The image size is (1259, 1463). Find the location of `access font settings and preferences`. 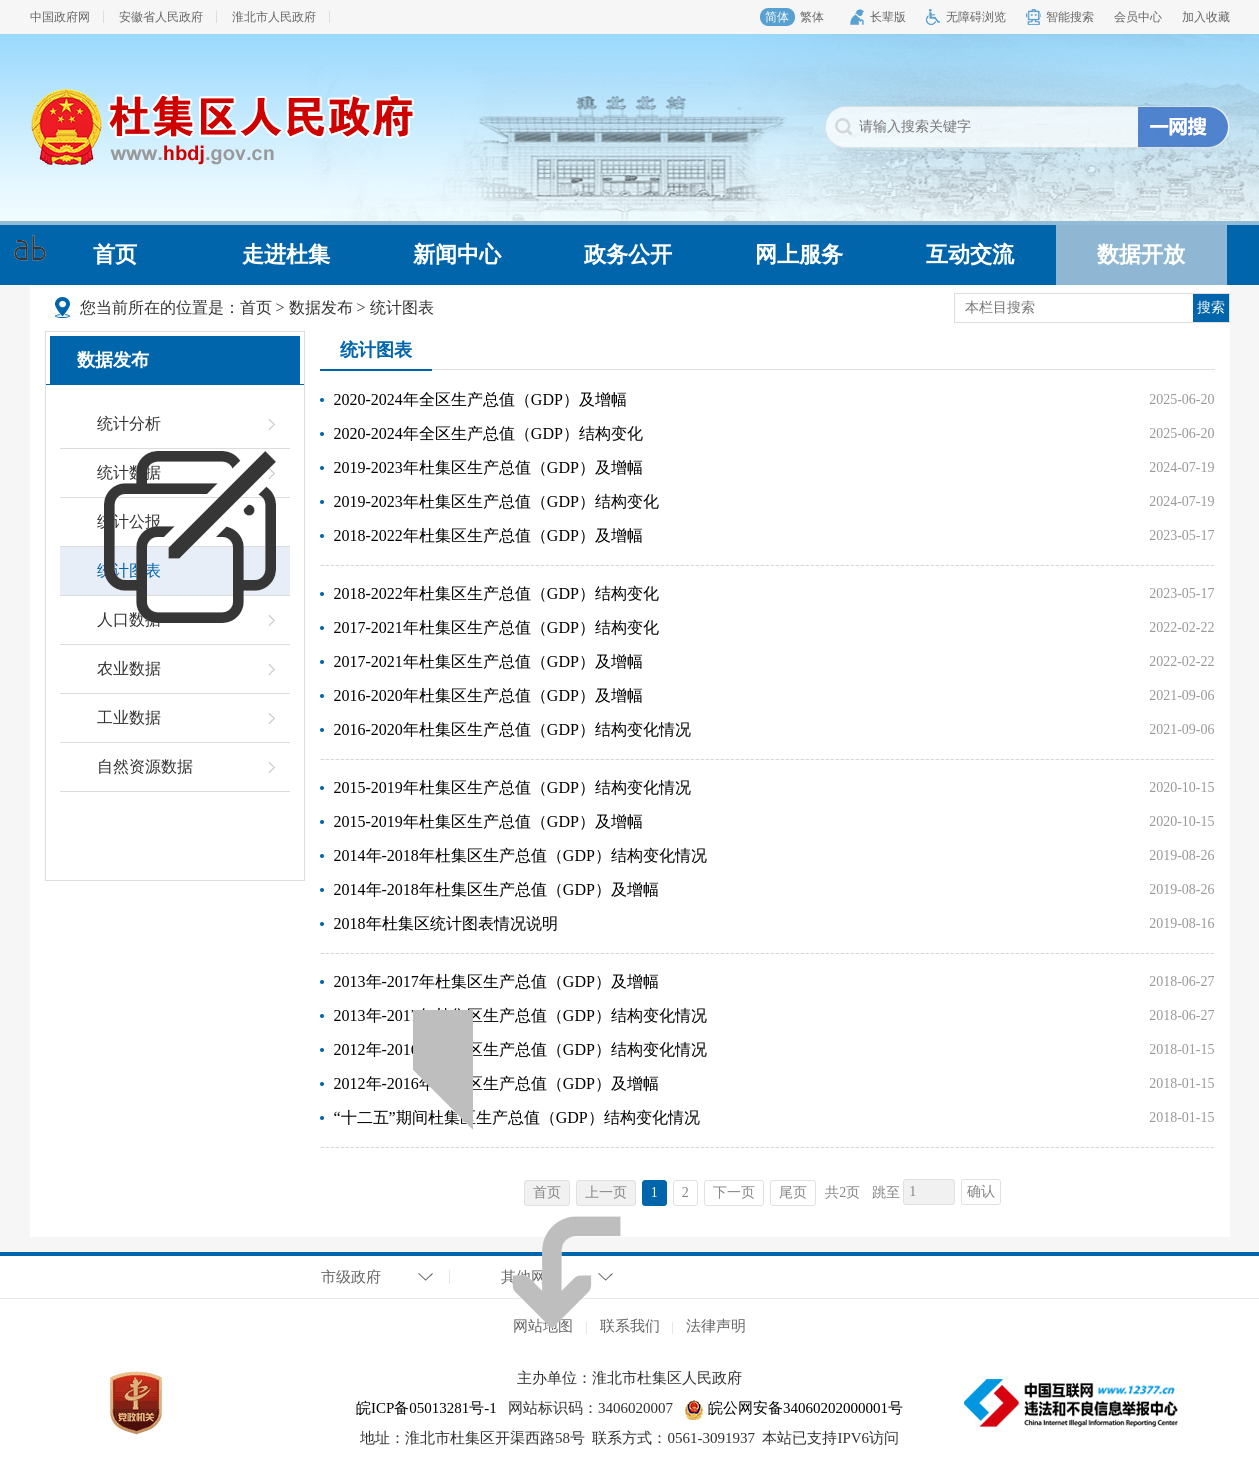

access font settings and preferences is located at coordinates (30, 249).